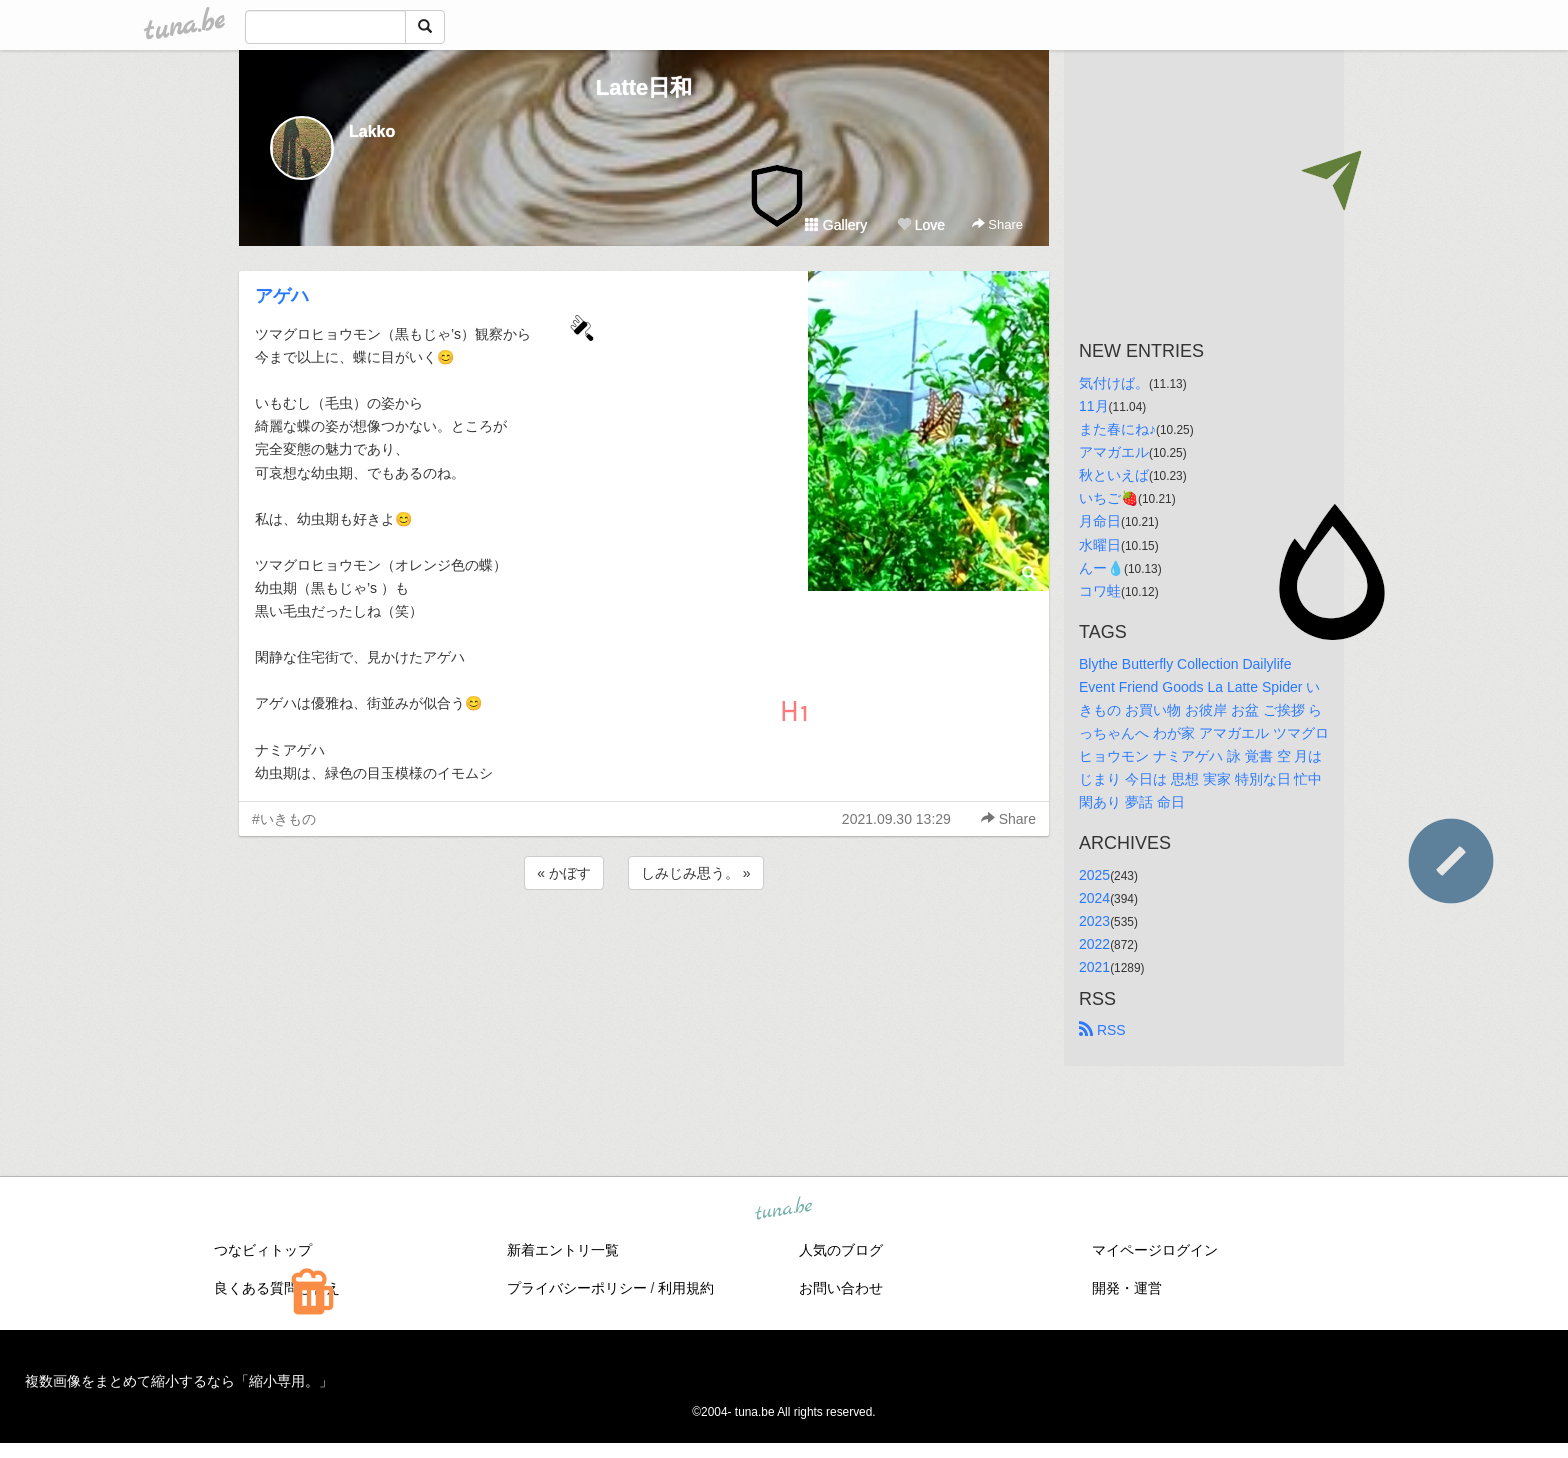 This screenshot has height=1458, width=1568. What do you see at coordinates (777, 196) in the screenshot?
I see `access security settings` at bounding box center [777, 196].